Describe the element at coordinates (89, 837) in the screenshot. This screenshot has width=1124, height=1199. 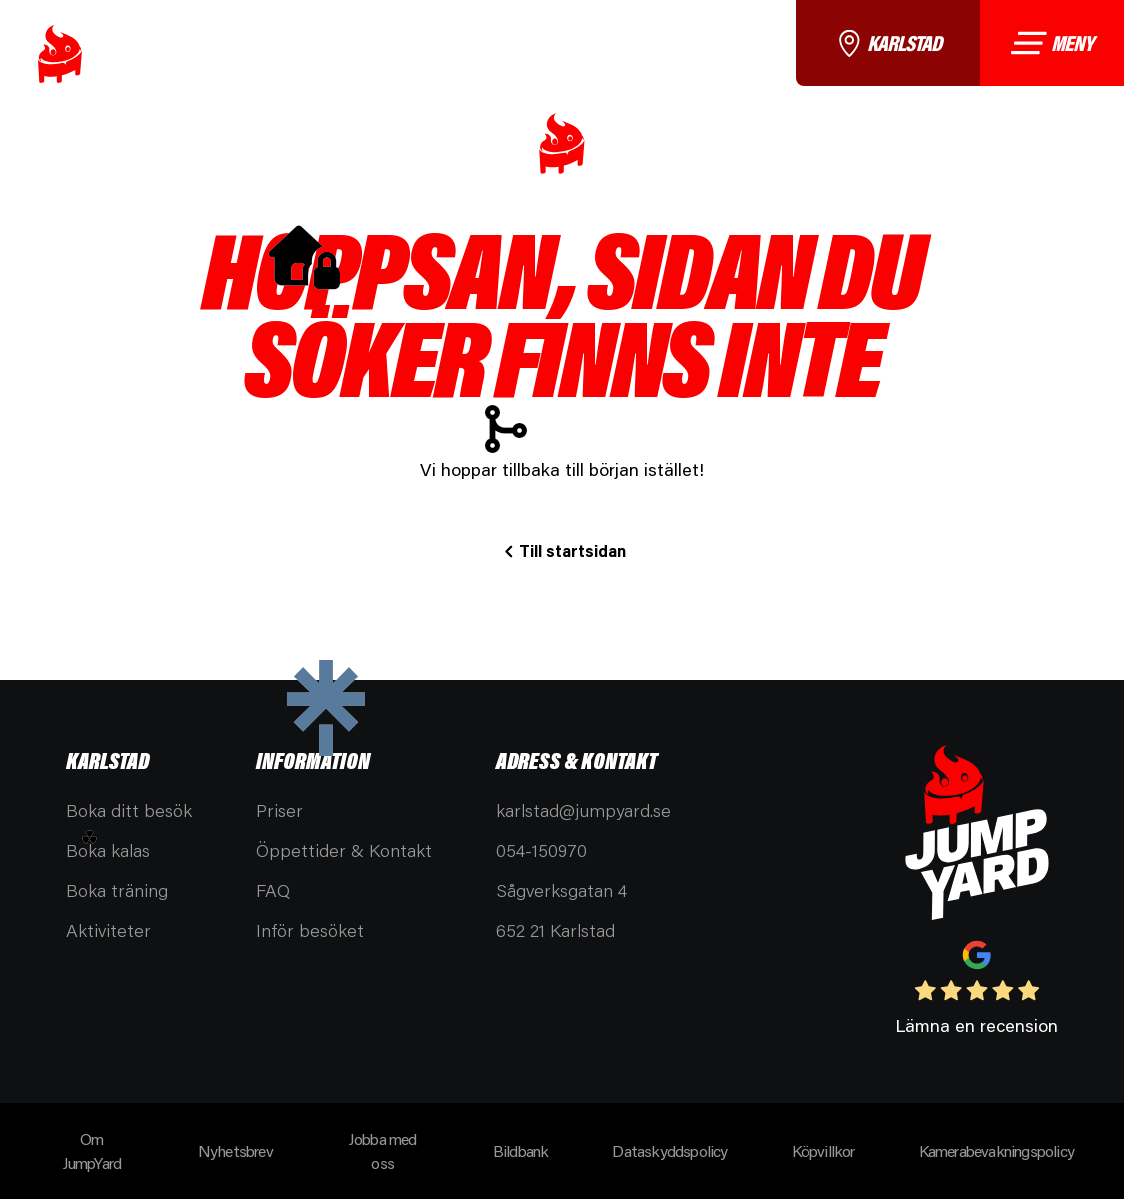
I see `indicates radioactive or hazardous material warning` at that location.